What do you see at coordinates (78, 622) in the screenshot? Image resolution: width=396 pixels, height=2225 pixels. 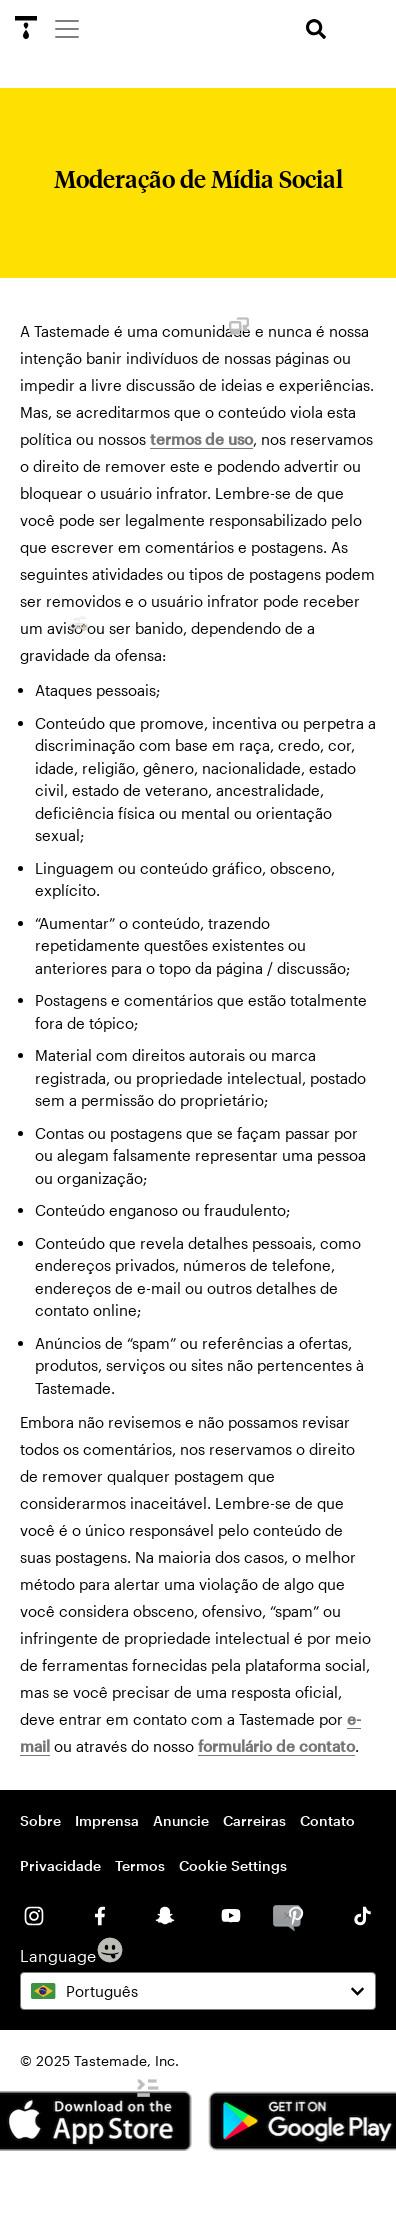 I see `configure gaming controller settings` at bounding box center [78, 622].